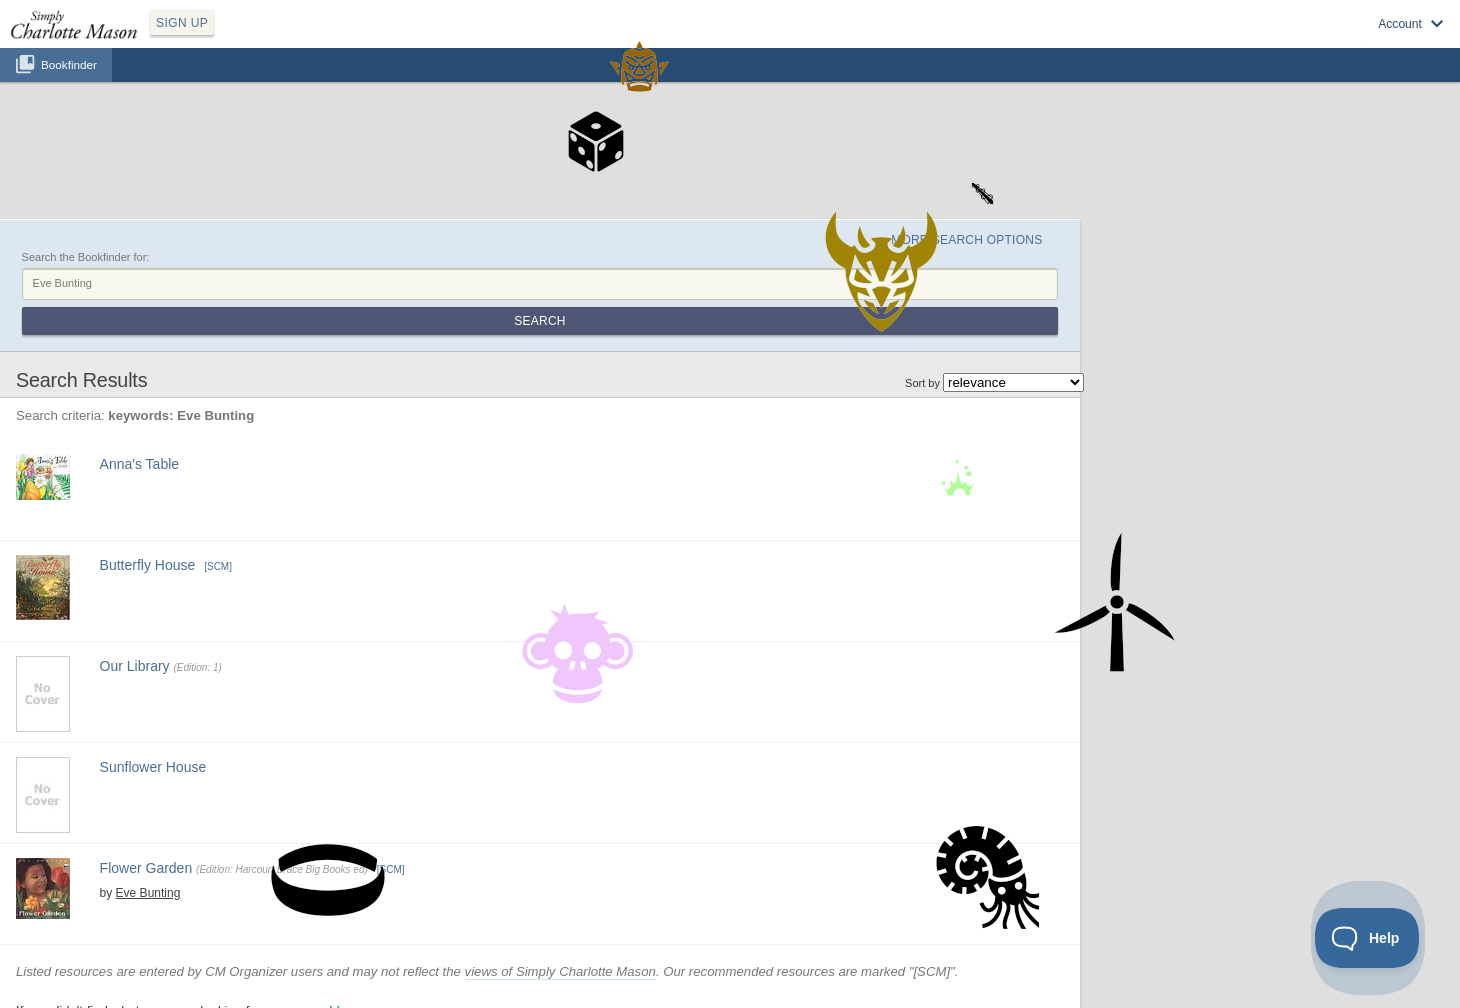  I want to click on equip a ring item to your character, so click(328, 880).